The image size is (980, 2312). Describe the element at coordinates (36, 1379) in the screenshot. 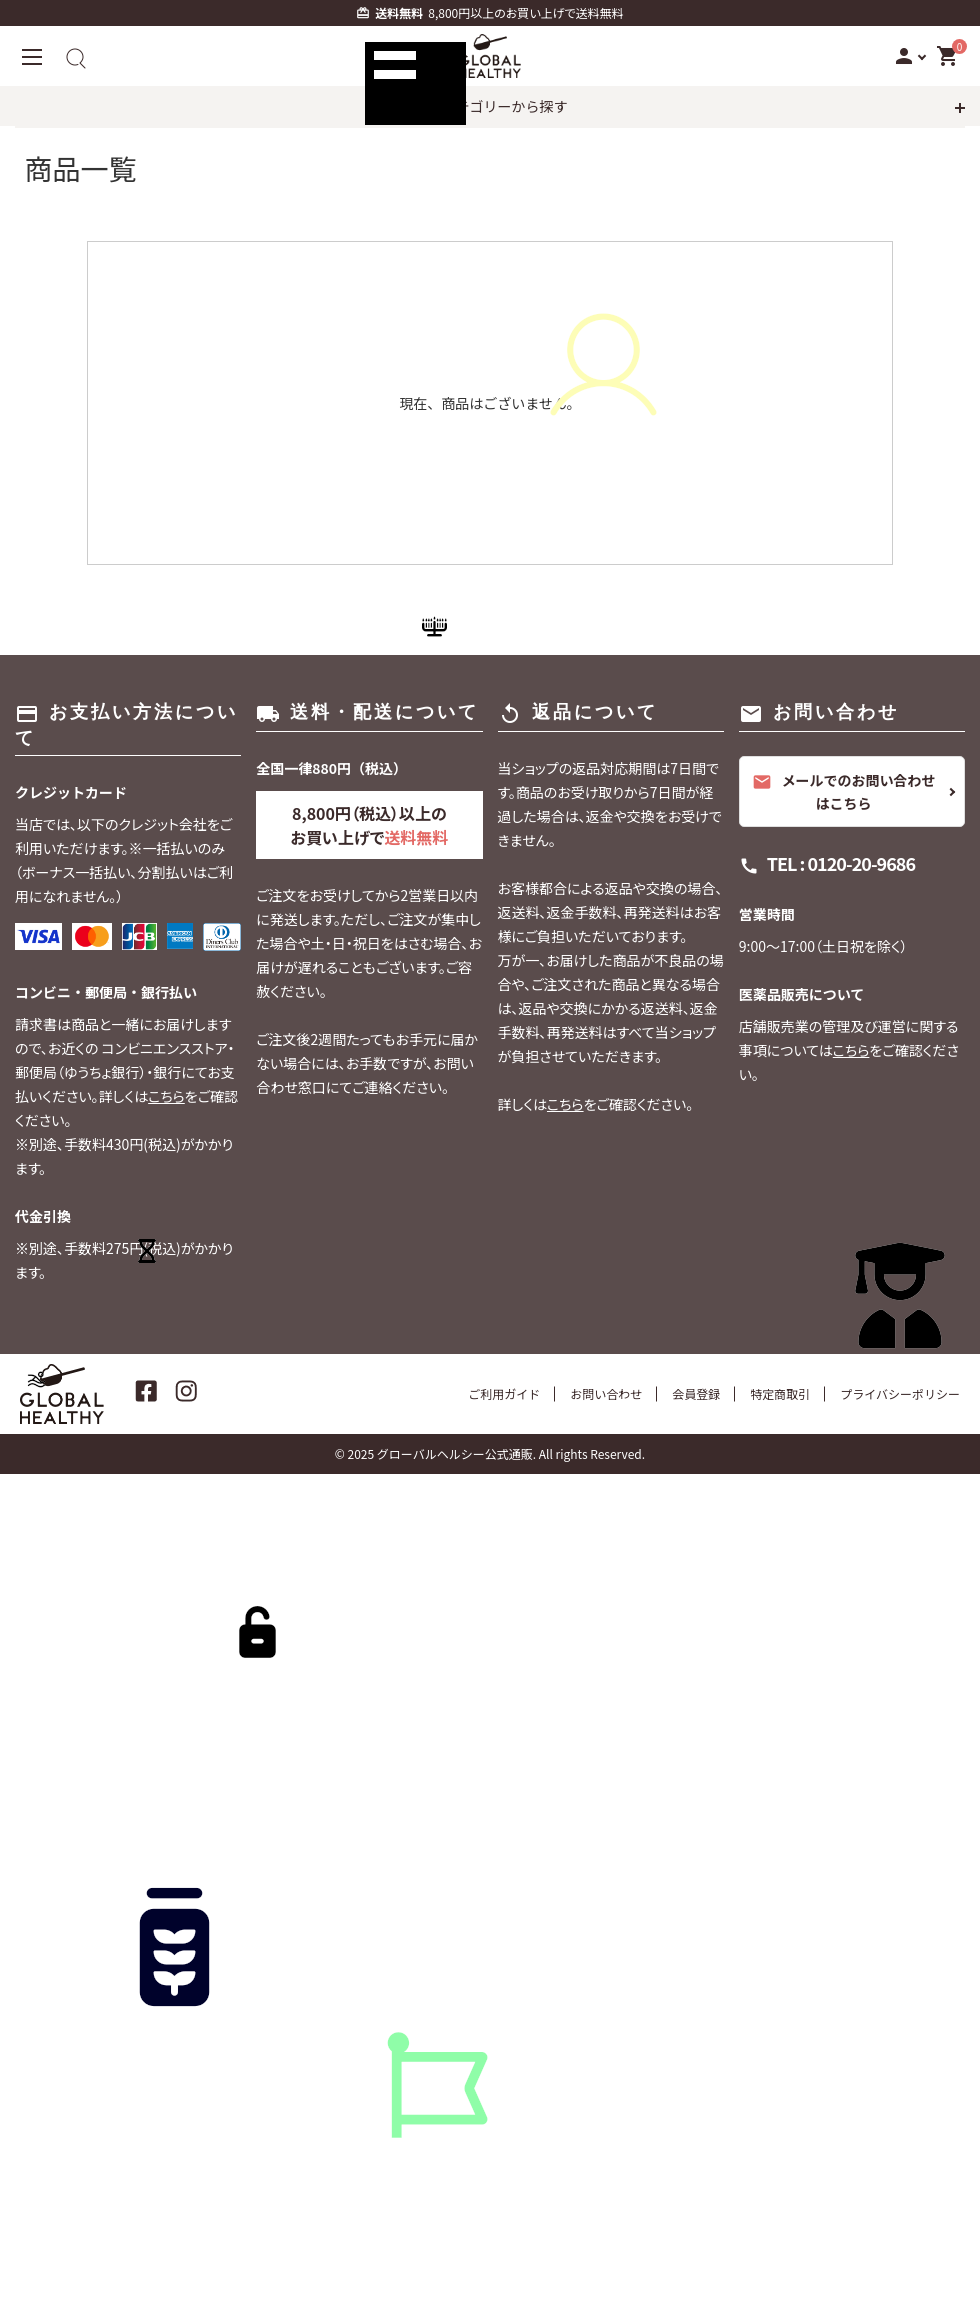

I see `access swimming or aquatic activities` at that location.